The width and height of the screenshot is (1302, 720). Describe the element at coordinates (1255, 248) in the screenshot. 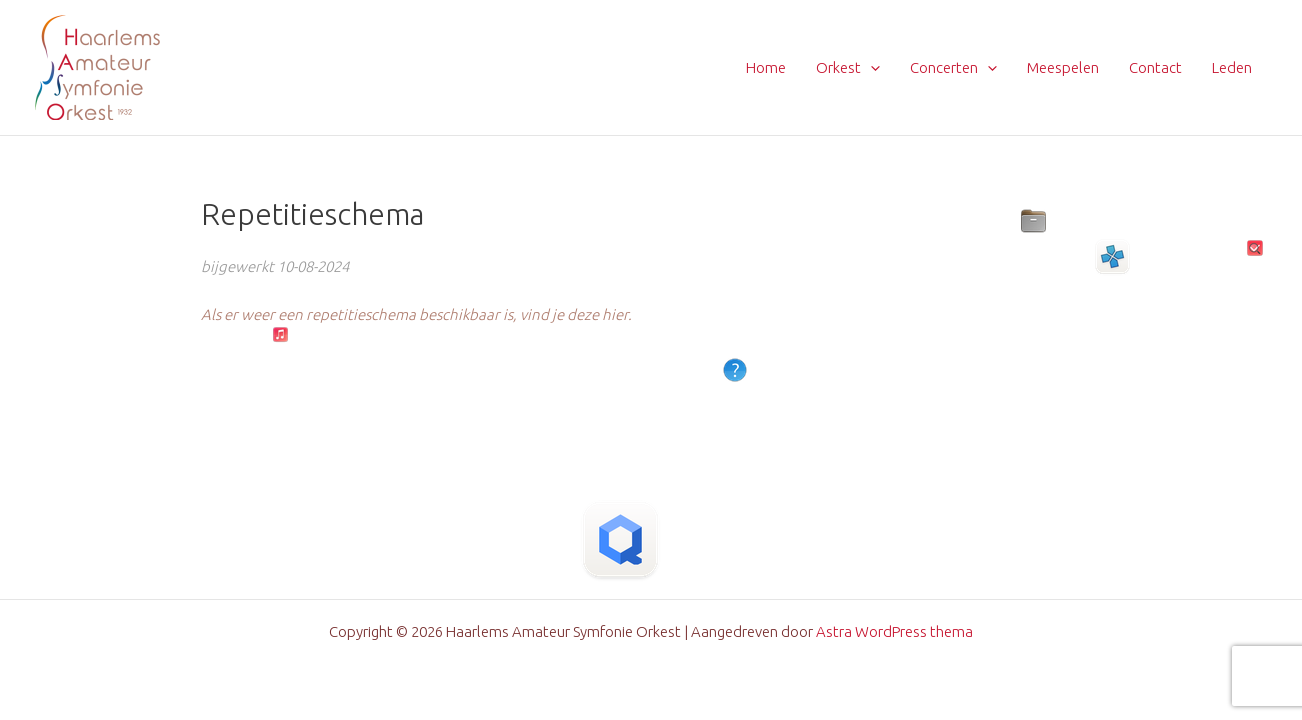

I see `open dconf editor to modify system settings` at that location.